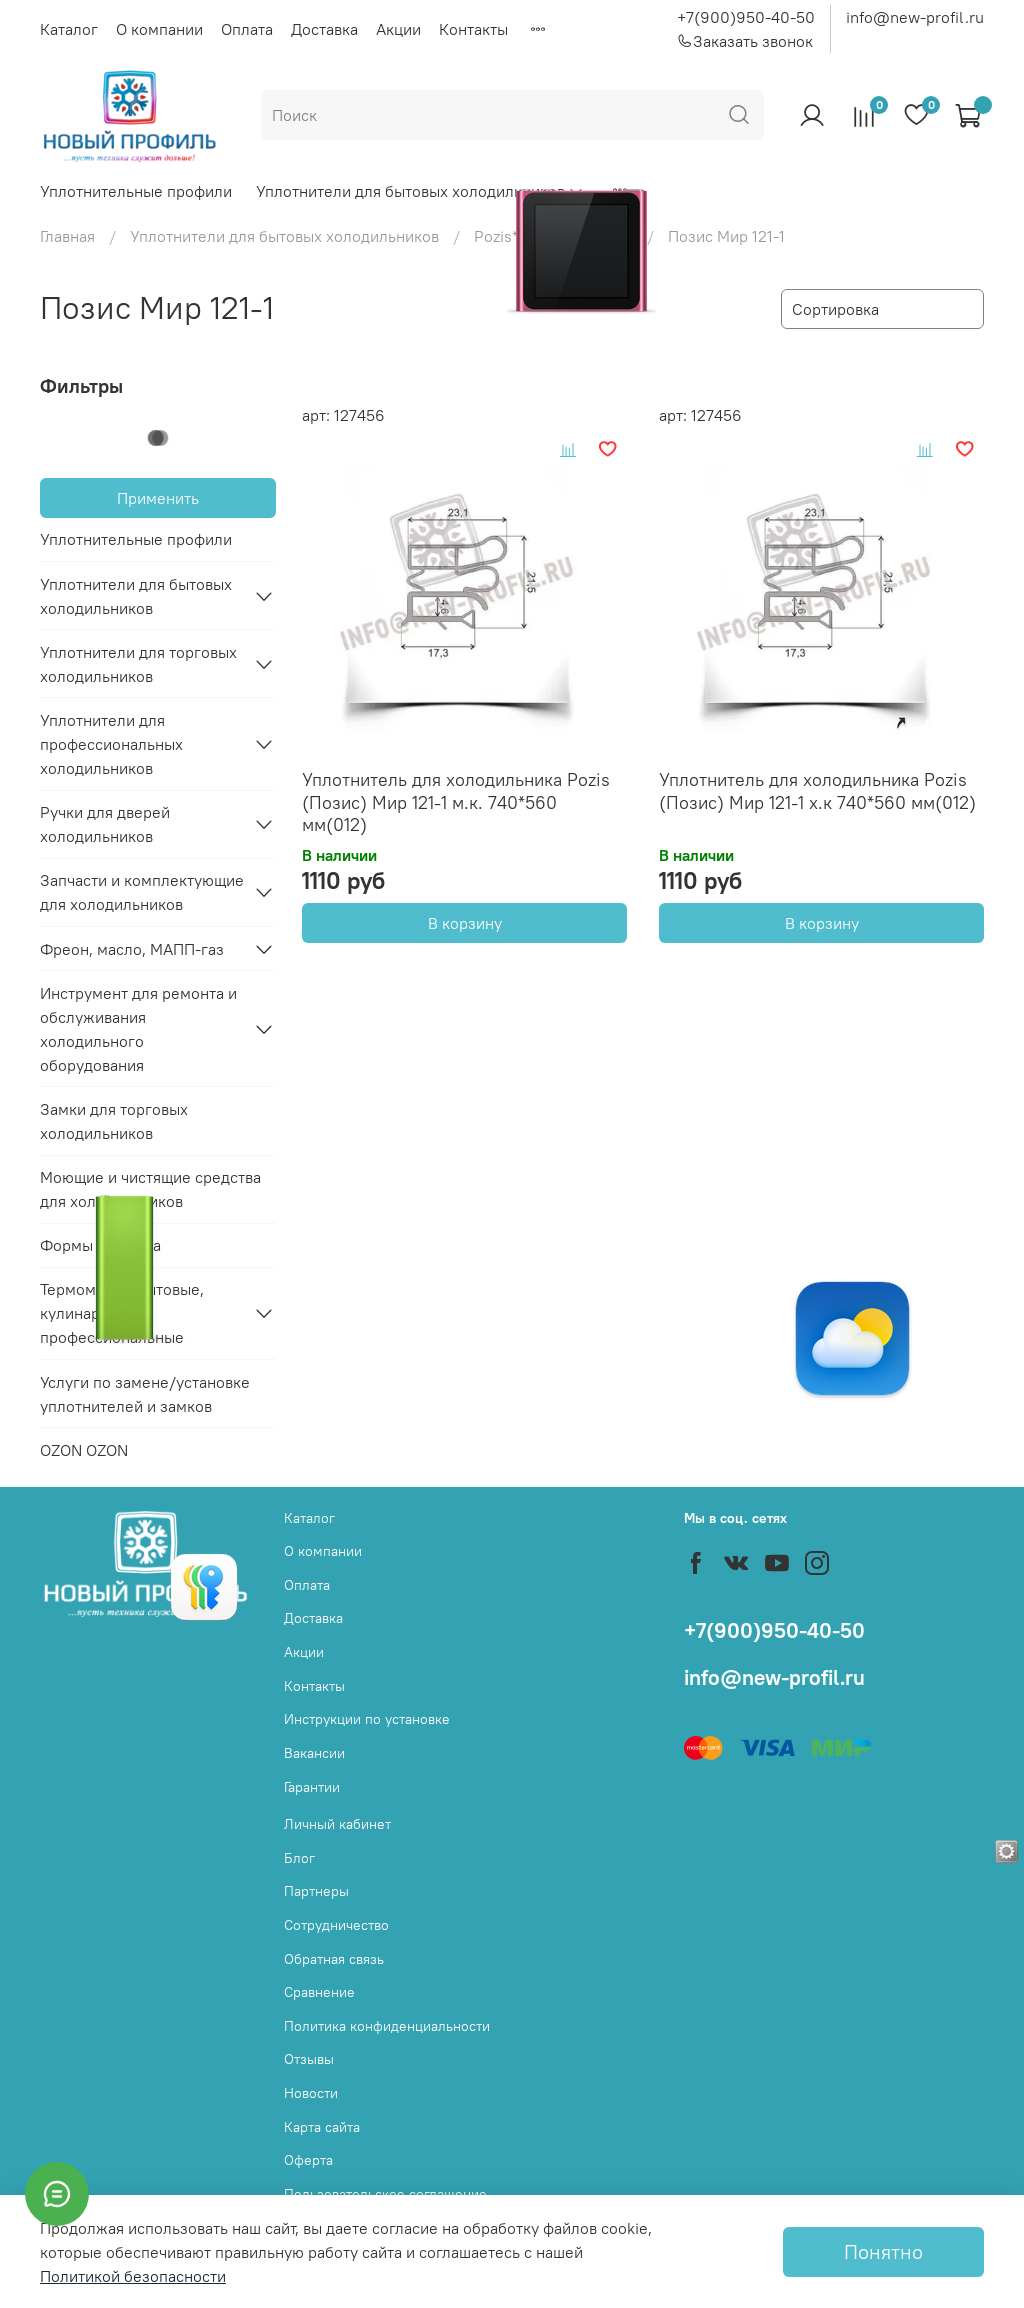 This screenshot has height=2308, width=1024. What do you see at coordinates (933, 693) in the screenshot?
I see `indicates a file or folder alias/shortcut` at bounding box center [933, 693].